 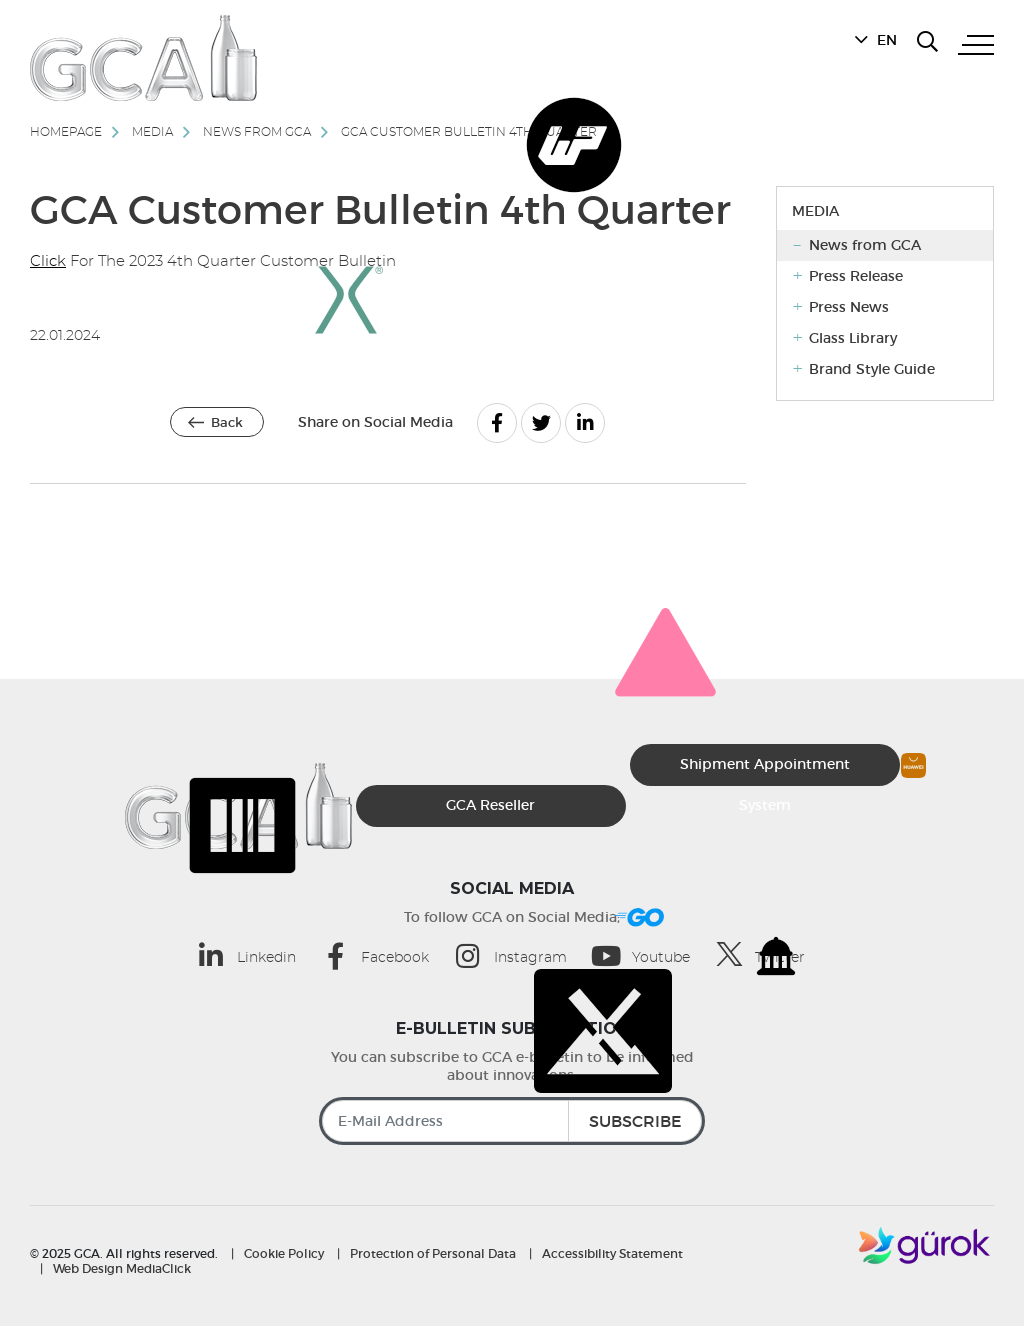 I want to click on play or start media content, so click(x=665, y=653).